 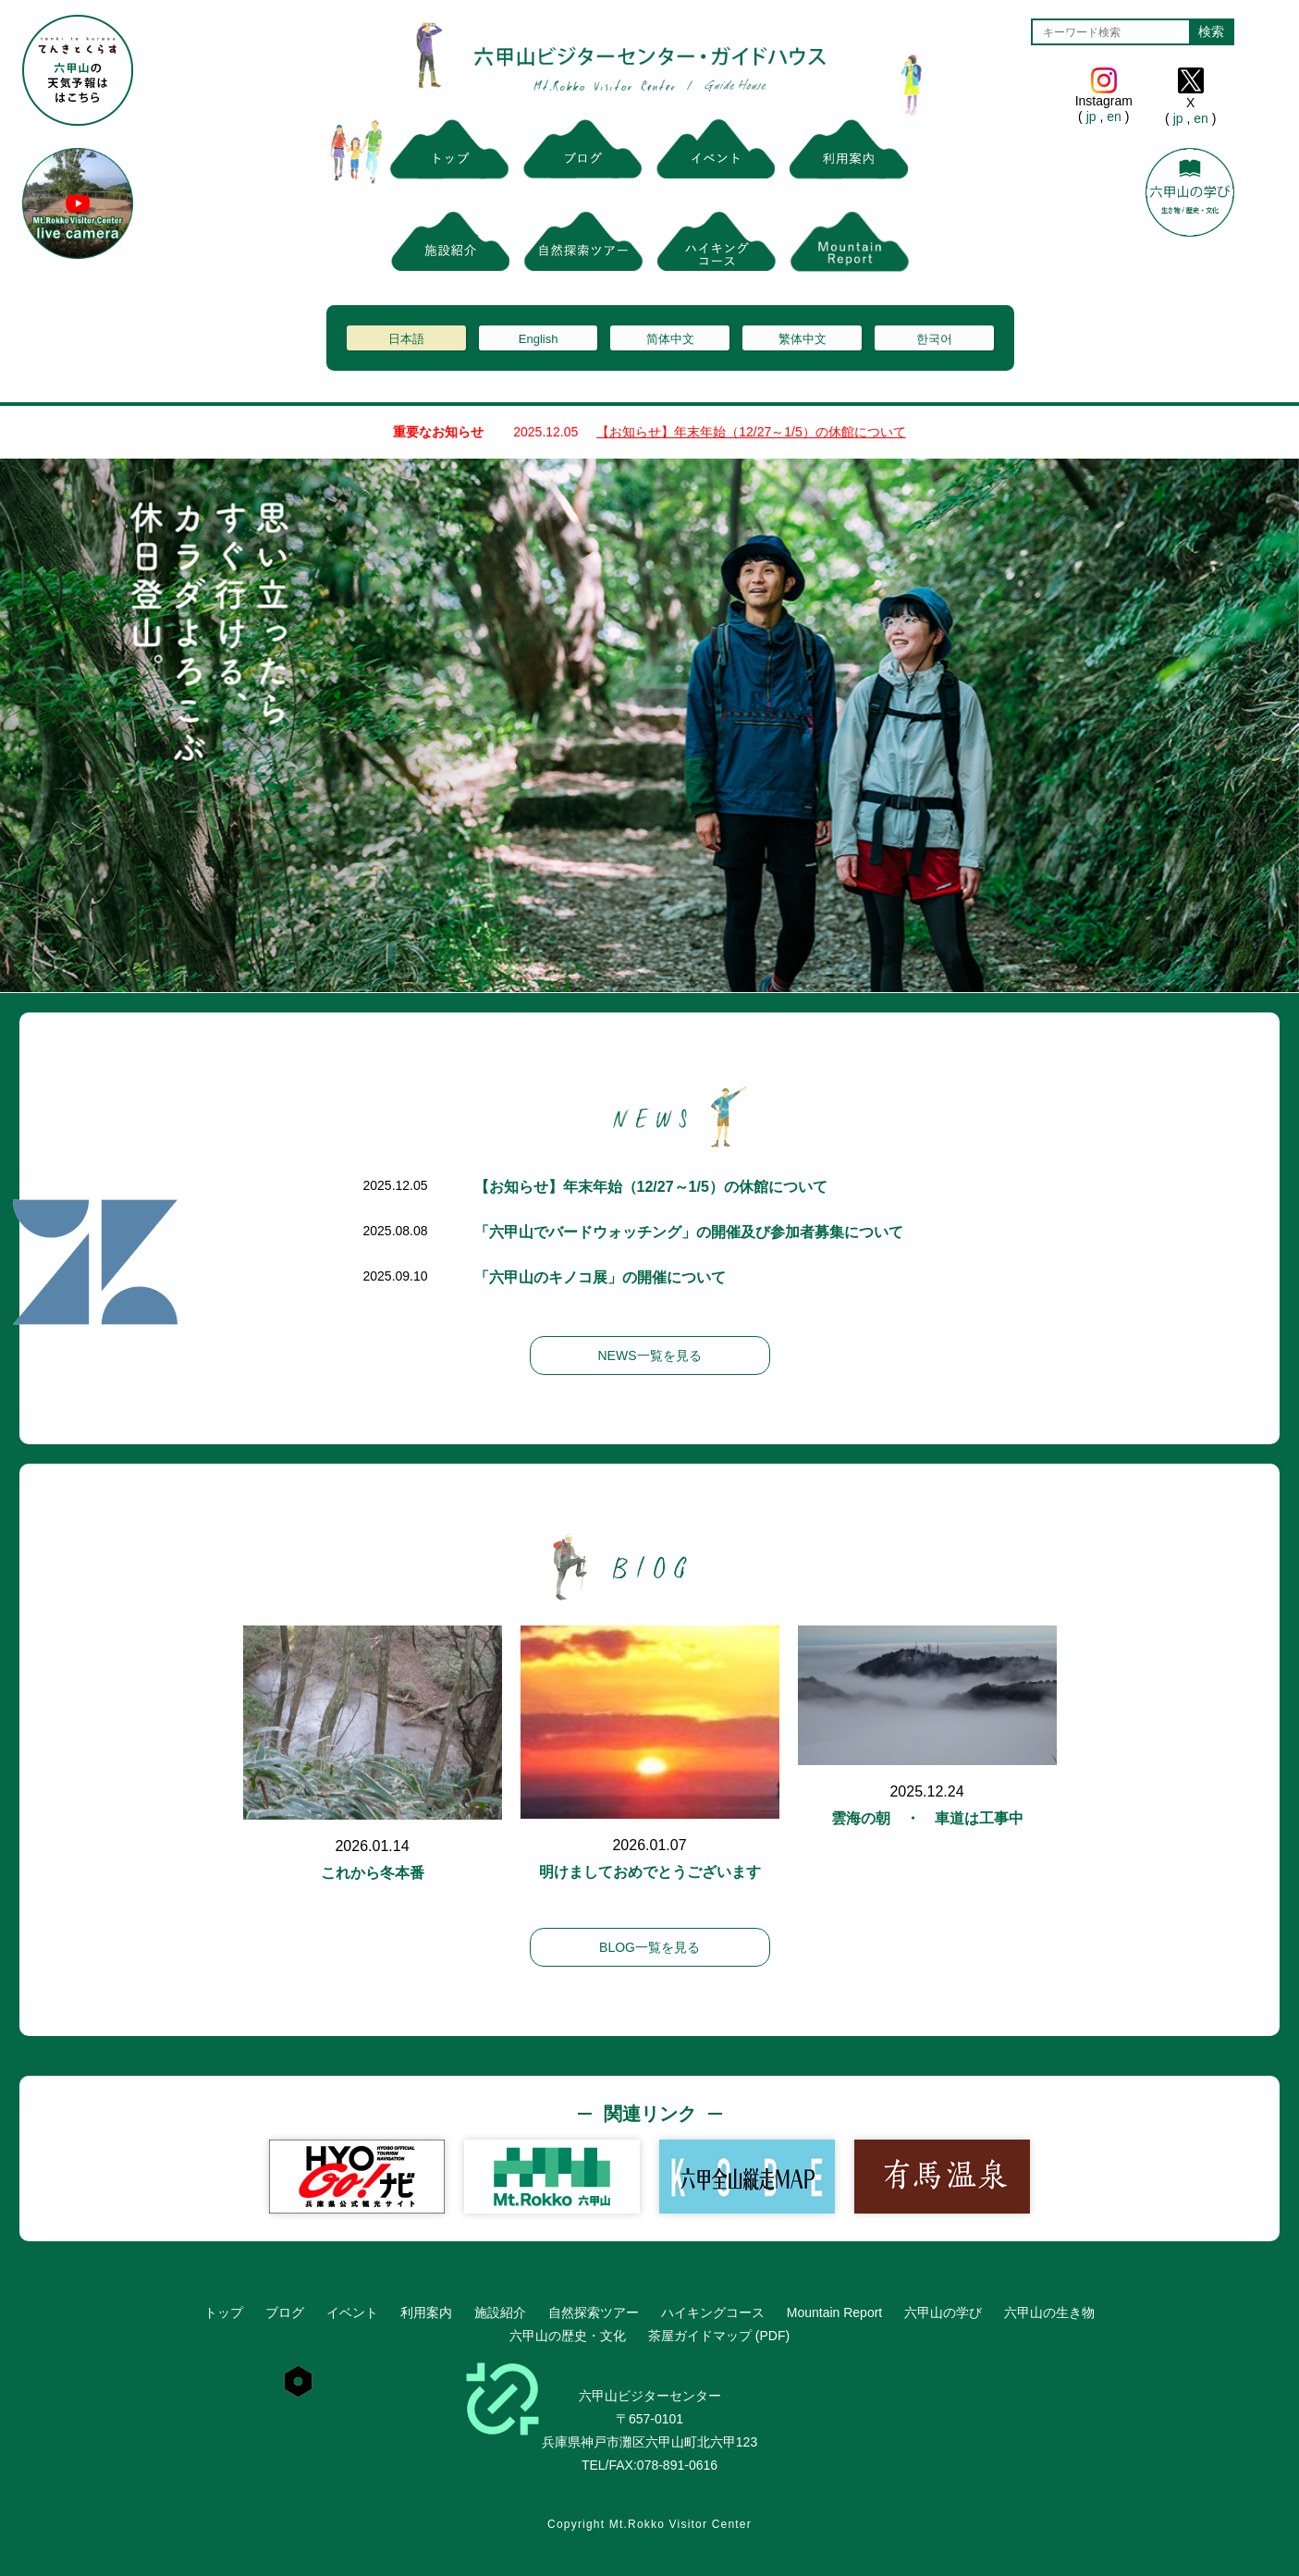 What do you see at coordinates (298, 2381) in the screenshot?
I see `access app or system settings` at bounding box center [298, 2381].